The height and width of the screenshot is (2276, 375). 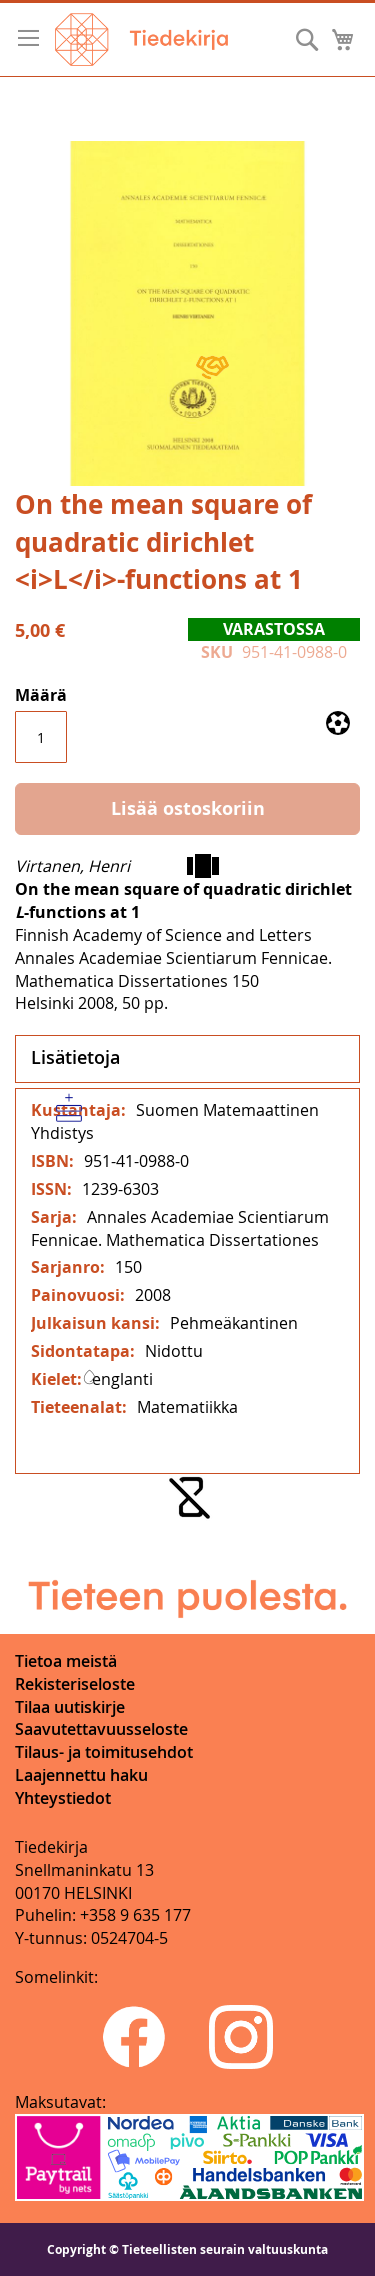 What do you see at coordinates (203, 867) in the screenshot?
I see `view content in carousel mode` at bounding box center [203, 867].